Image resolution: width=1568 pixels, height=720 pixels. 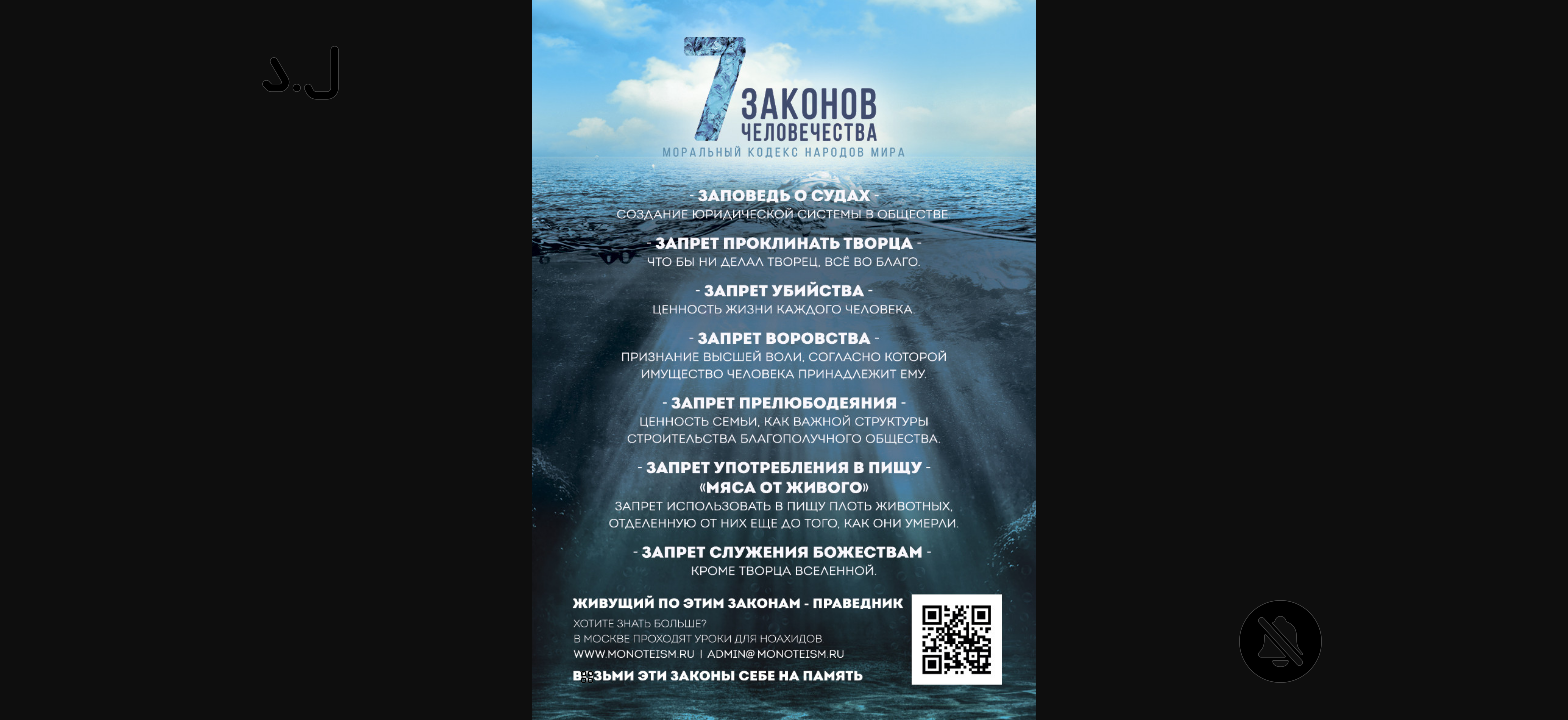 I want to click on notifications are currently muted or disabled, so click(x=1280, y=641).